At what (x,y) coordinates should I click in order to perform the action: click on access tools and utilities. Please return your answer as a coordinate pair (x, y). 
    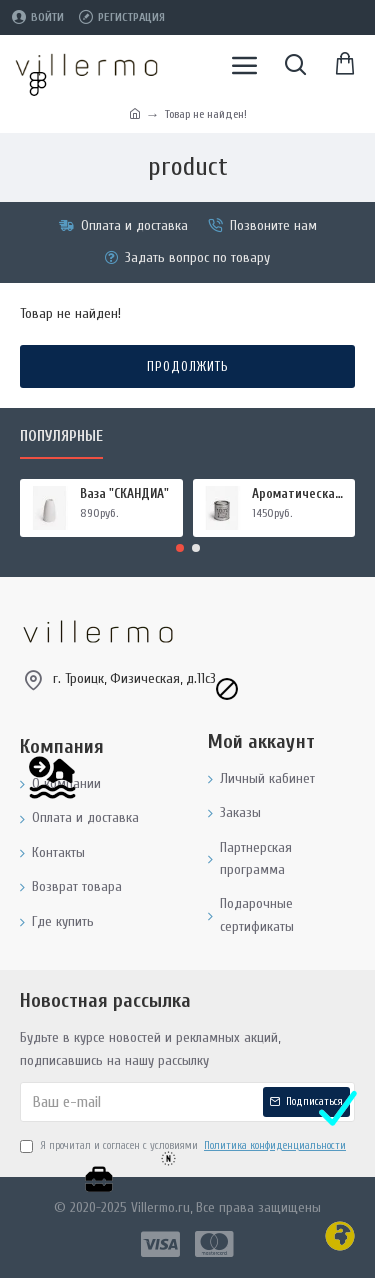
    Looking at the image, I should click on (99, 1180).